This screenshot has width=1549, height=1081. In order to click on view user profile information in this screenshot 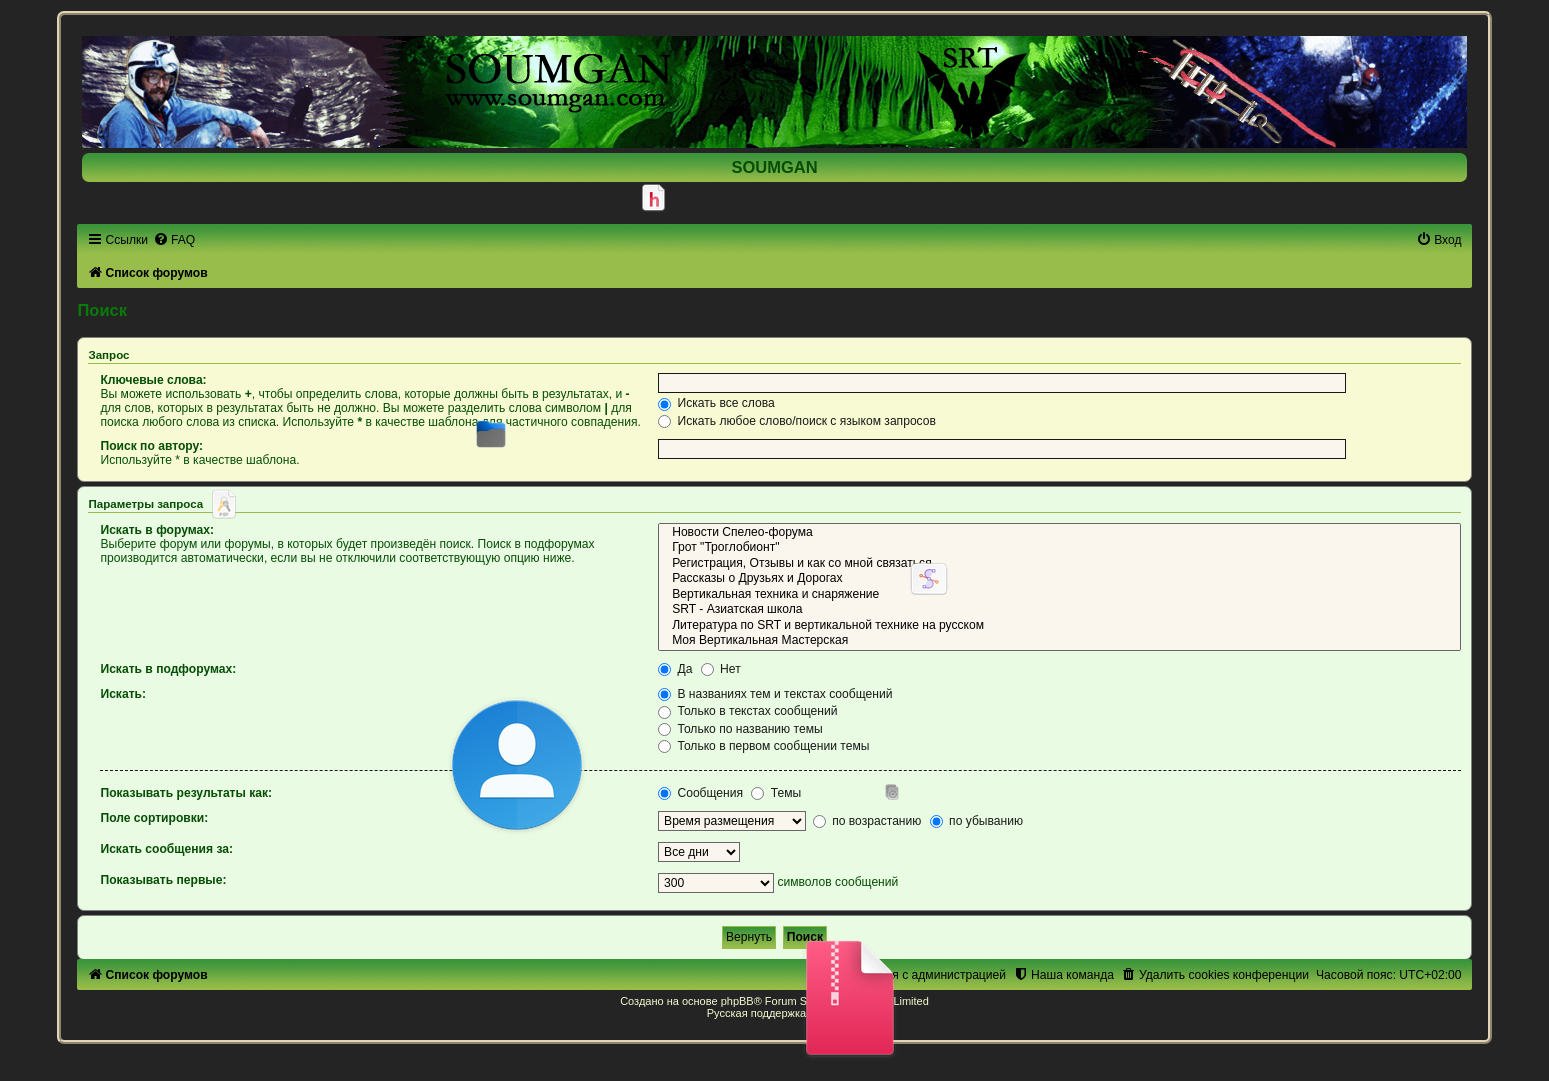, I will do `click(517, 765)`.